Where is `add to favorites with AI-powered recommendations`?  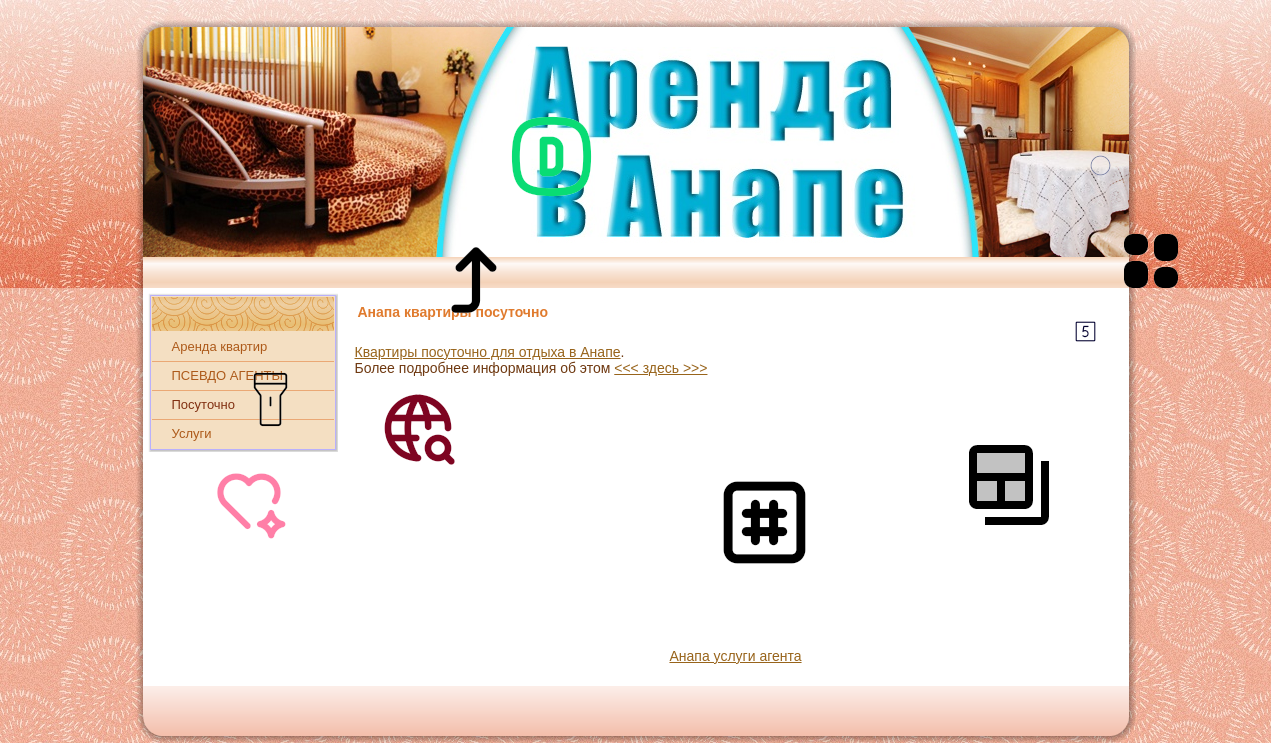 add to favorites with AI-powered recommendations is located at coordinates (249, 502).